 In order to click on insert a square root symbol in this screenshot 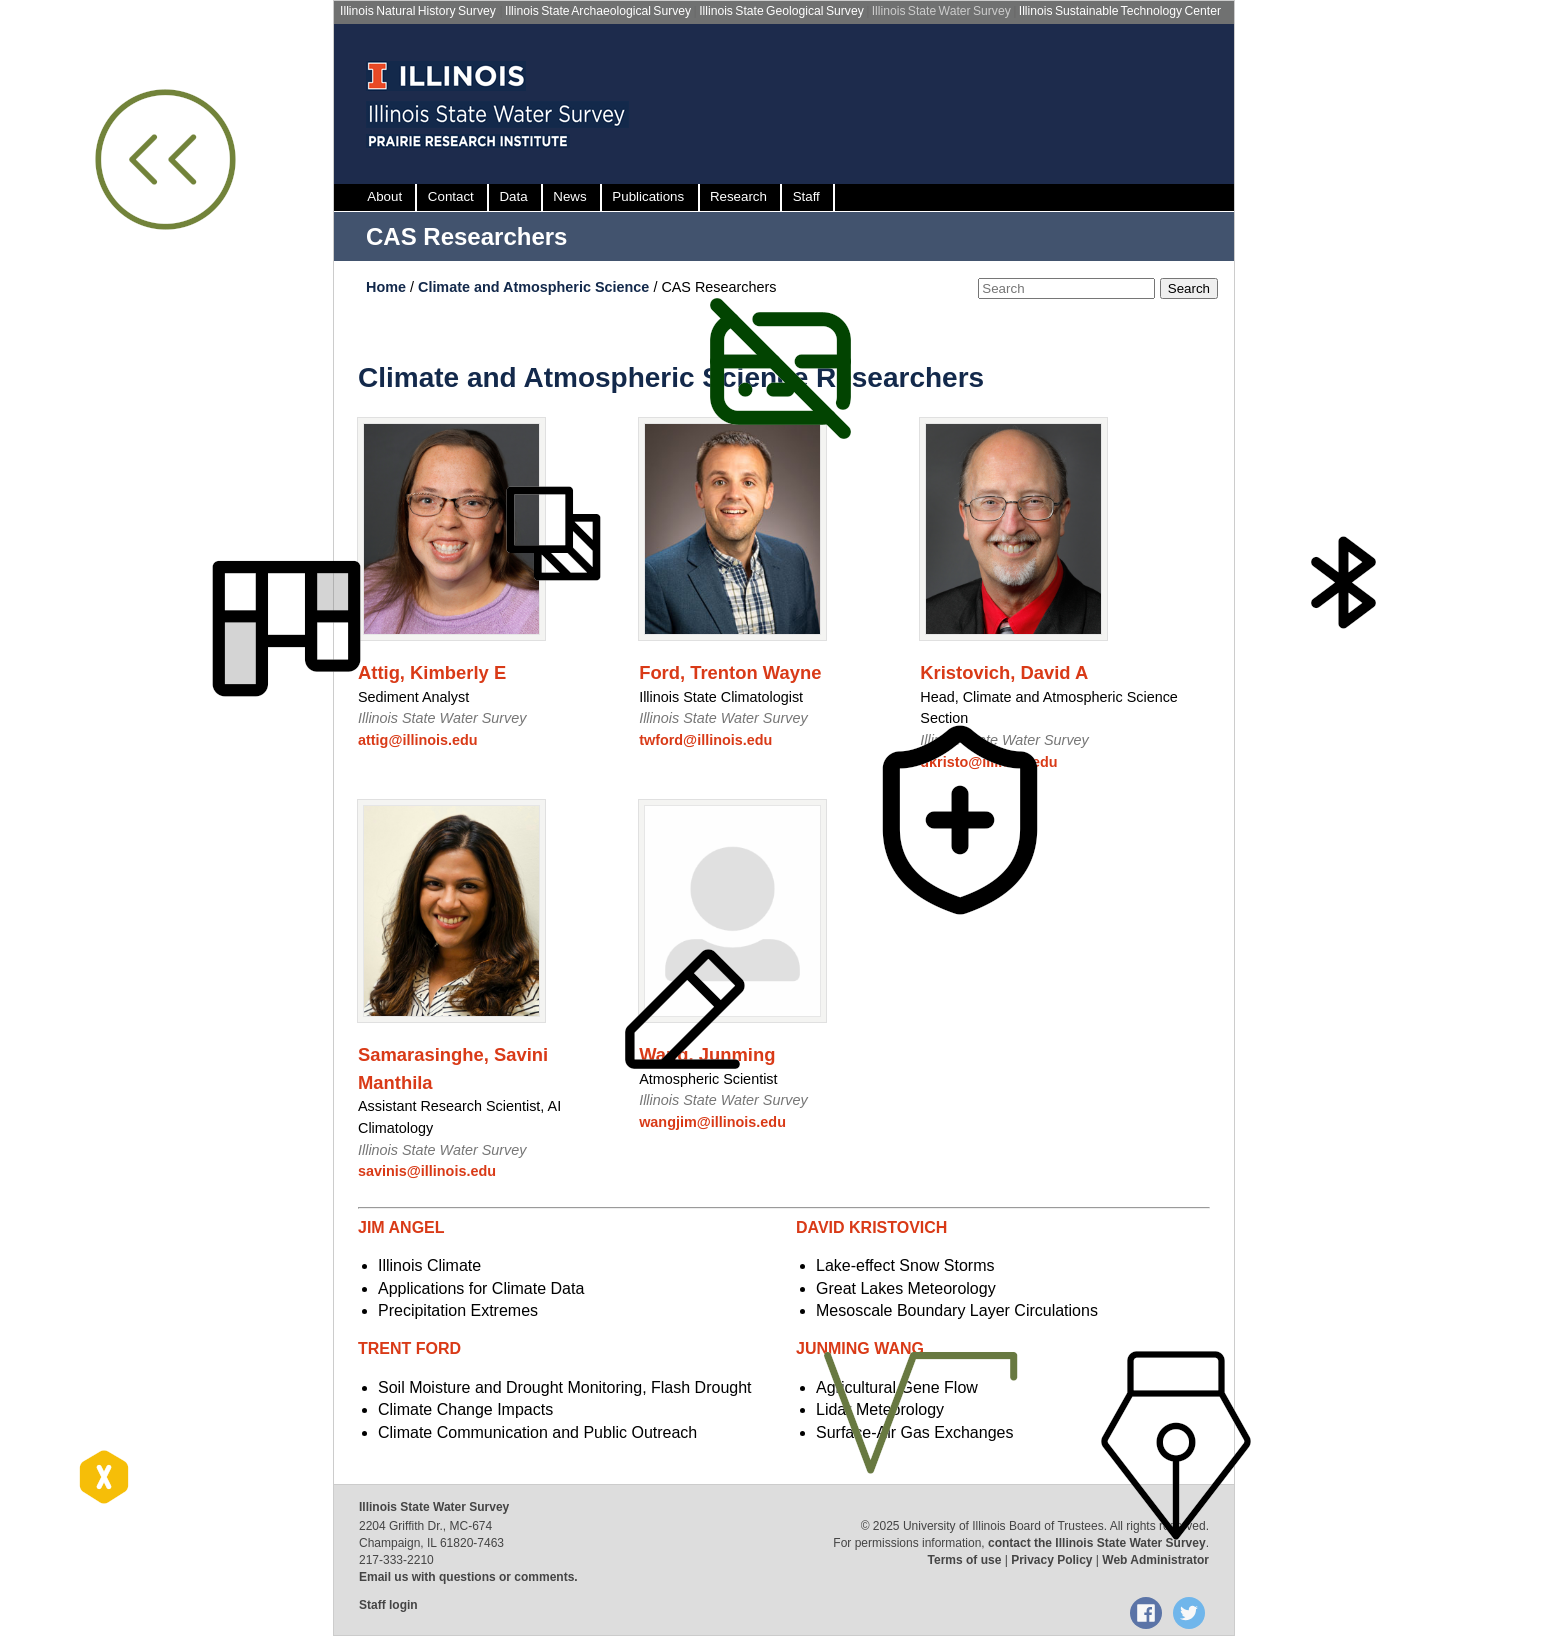, I will do `click(913, 1398)`.